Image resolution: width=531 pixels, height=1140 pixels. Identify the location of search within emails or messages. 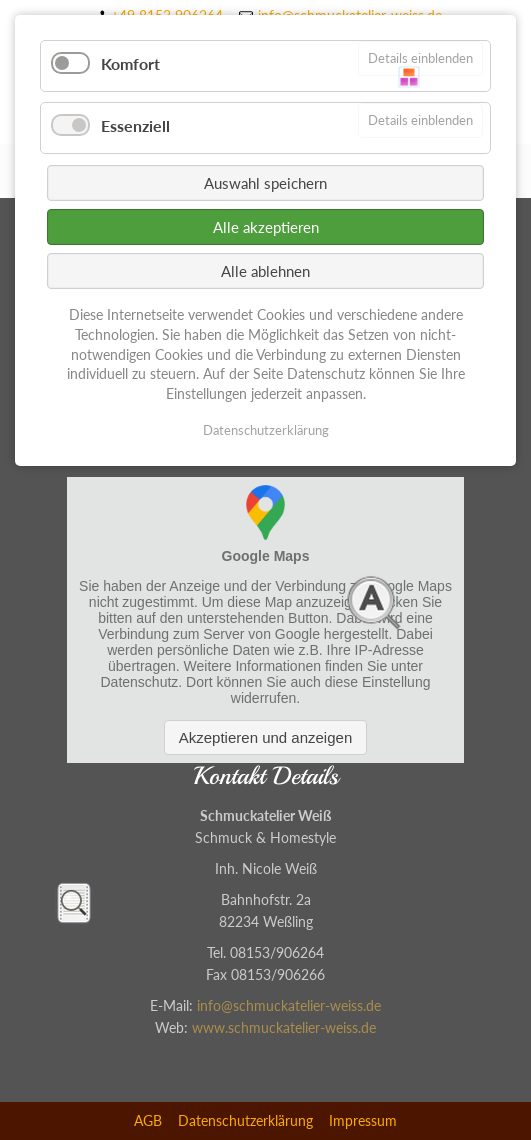
(374, 603).